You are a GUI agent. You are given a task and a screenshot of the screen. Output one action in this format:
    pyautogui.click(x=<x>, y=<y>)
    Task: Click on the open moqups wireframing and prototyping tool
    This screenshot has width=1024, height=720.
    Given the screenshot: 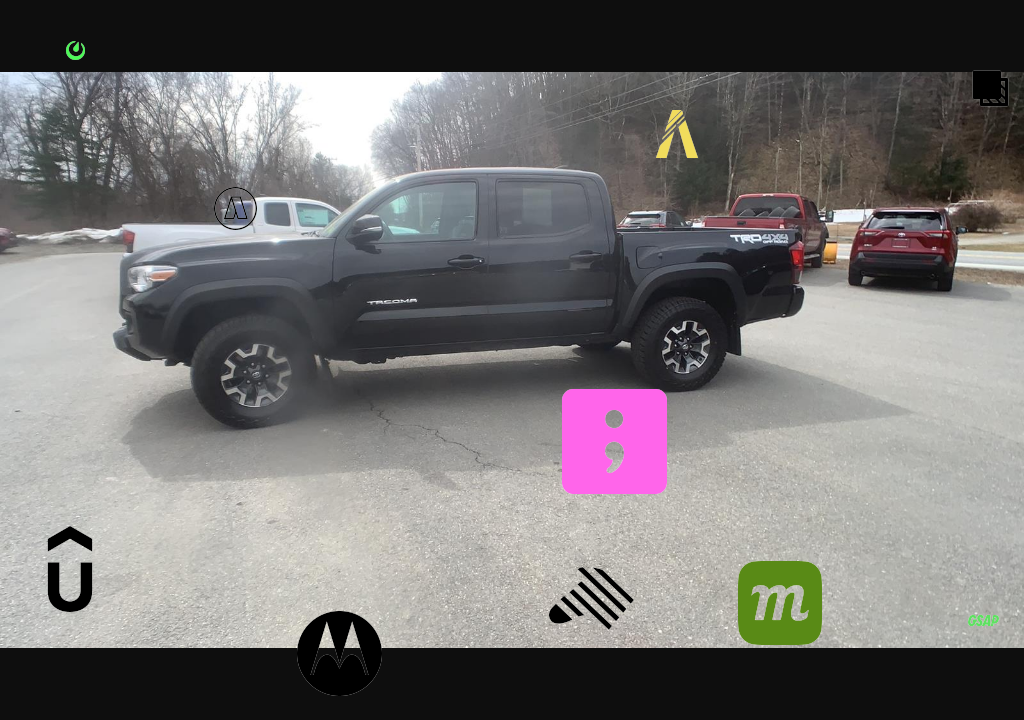 What is the action you would take?
    pyautogui.click(x=780, y=603)
    